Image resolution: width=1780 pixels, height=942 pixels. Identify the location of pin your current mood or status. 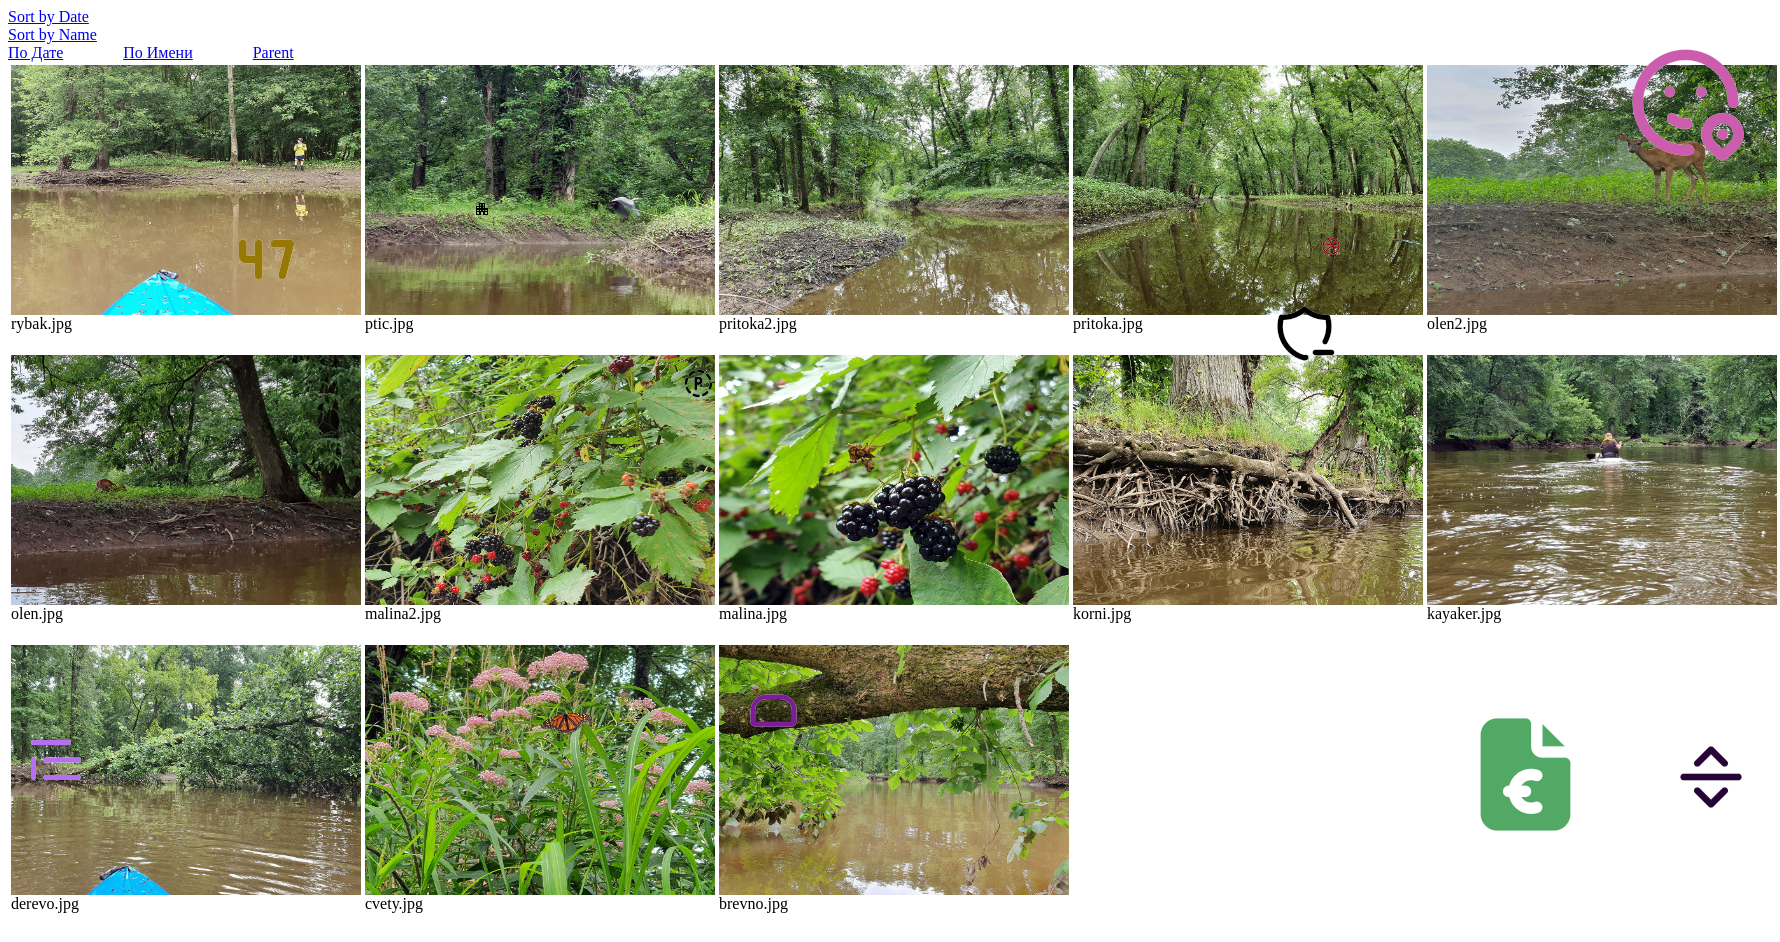
(1685, 102).